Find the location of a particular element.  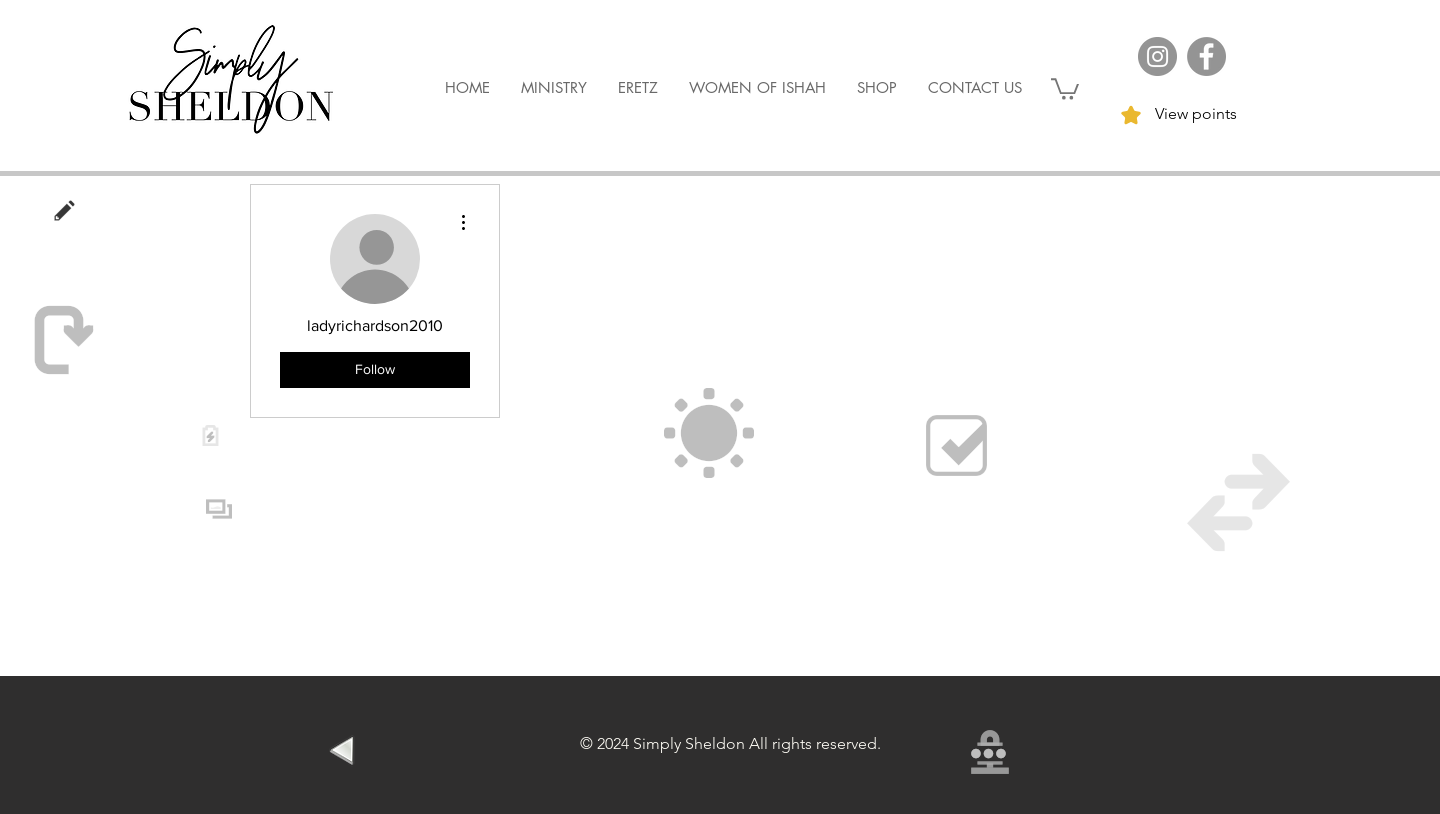

access office or productivity applications is located at coordinates (64, 210).